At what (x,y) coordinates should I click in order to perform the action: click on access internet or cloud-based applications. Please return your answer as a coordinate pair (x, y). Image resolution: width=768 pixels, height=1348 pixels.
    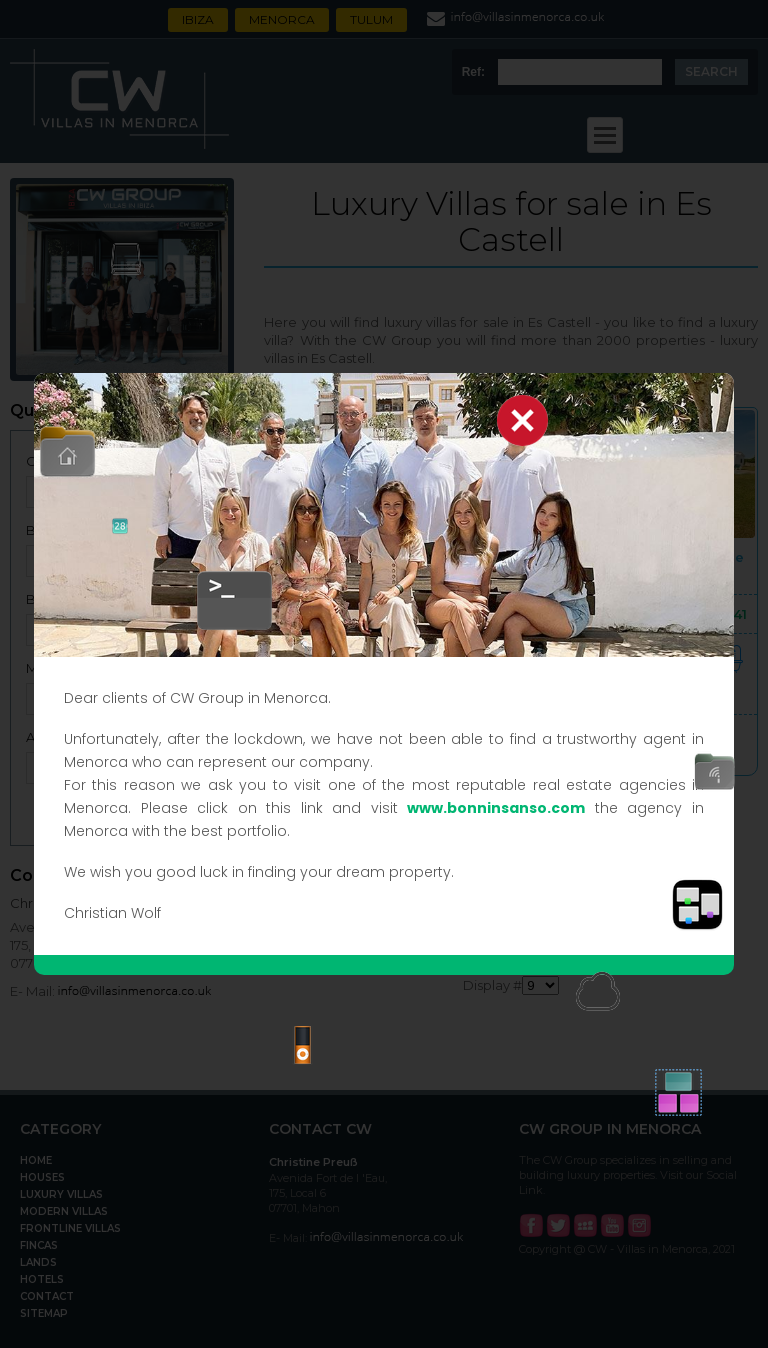
    Looking at the image, I should click on (598, 991).